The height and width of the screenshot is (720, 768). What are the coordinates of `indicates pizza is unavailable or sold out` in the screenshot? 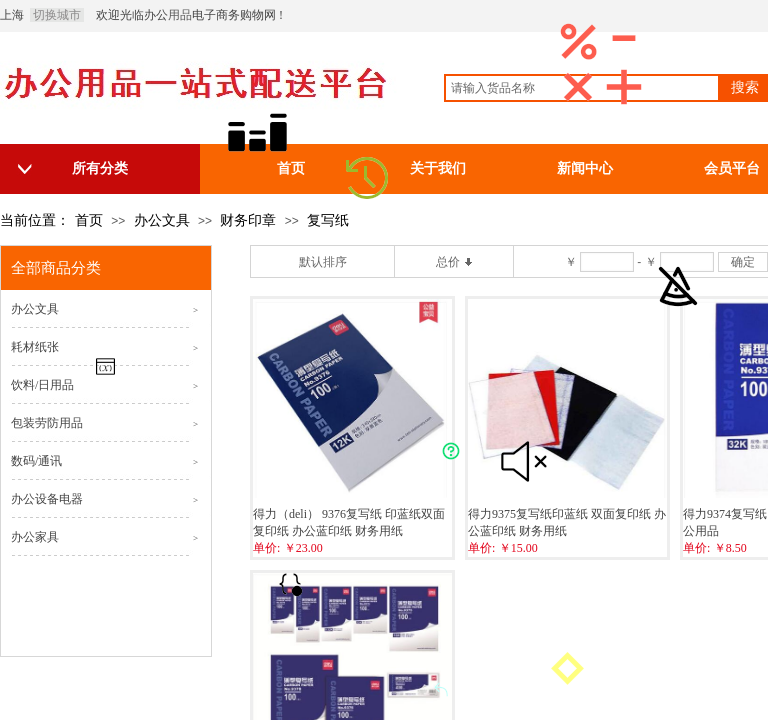 It's located at (678, 286).